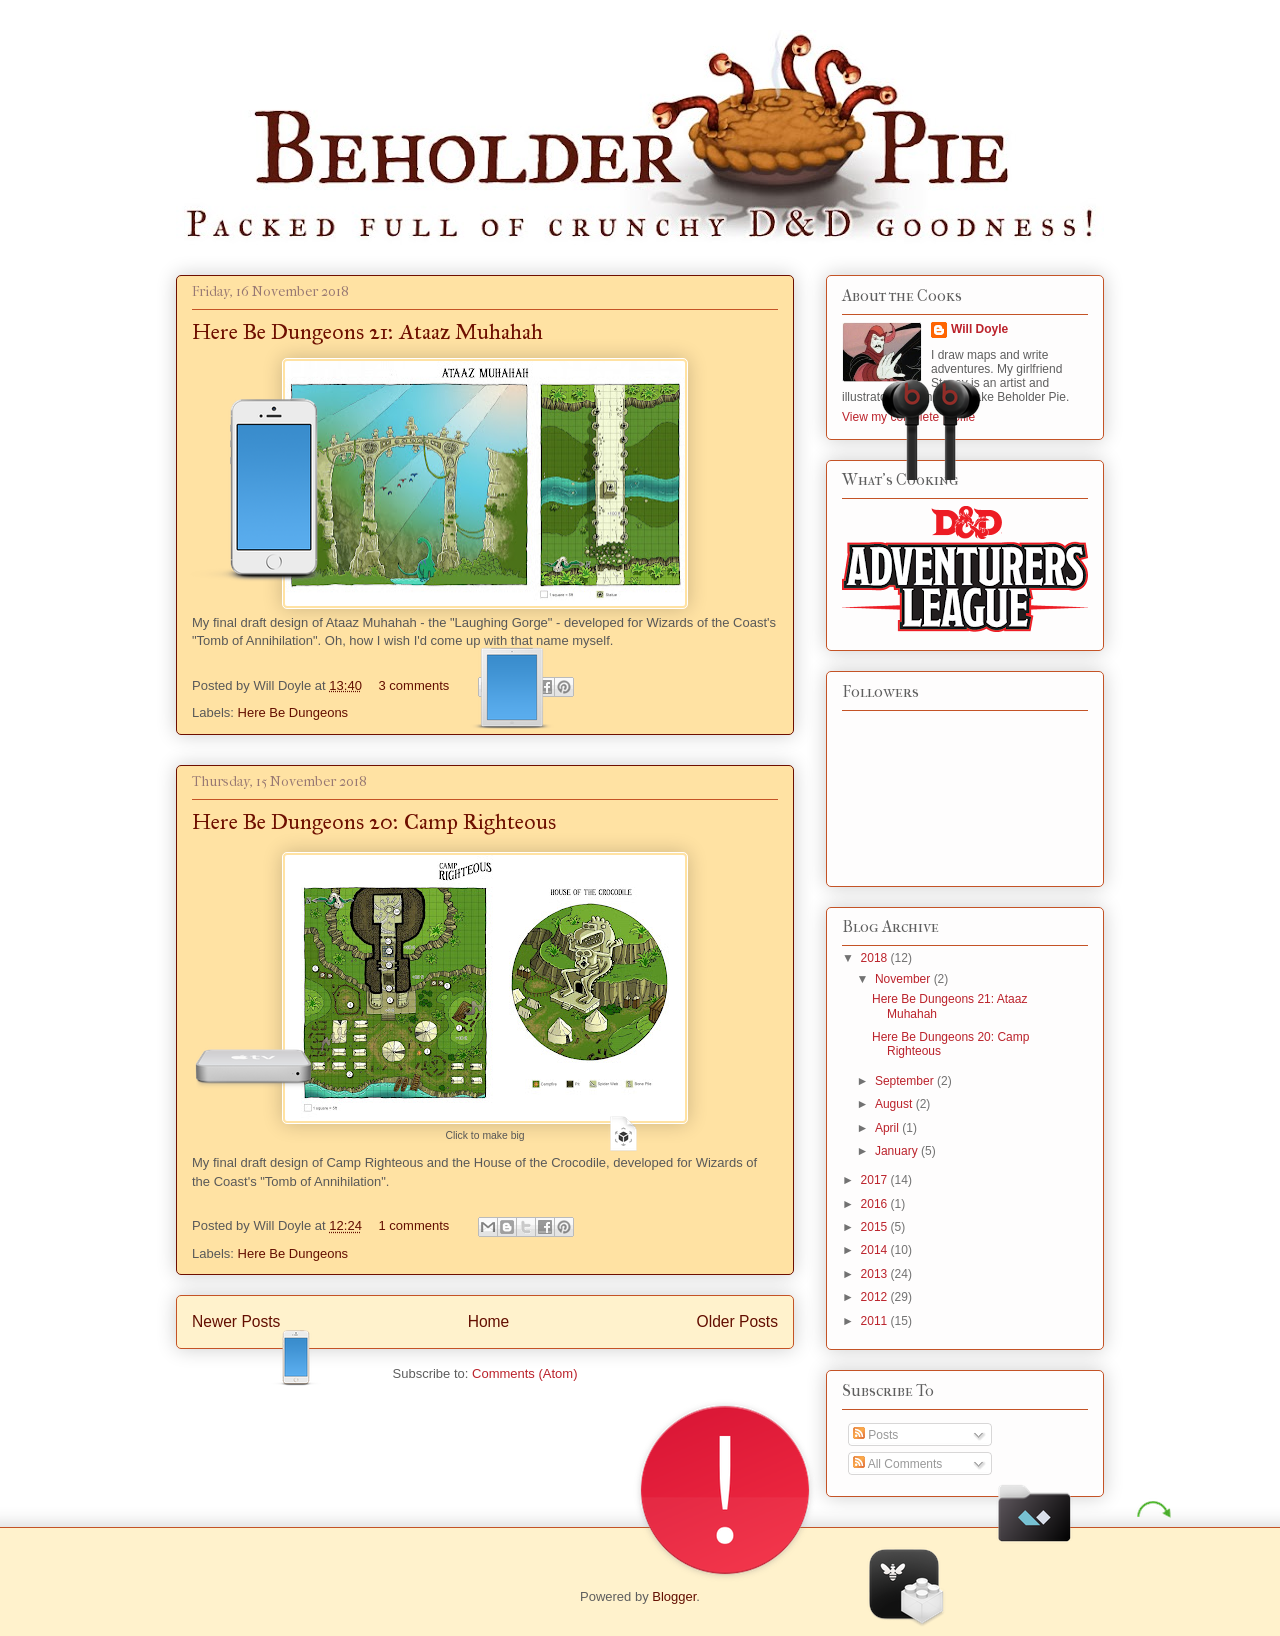 The image size is (1280, 1636). Describe the element at coordinates (725, 1490) in the screenshot. I see `indicates an important alert or warning` at that location.